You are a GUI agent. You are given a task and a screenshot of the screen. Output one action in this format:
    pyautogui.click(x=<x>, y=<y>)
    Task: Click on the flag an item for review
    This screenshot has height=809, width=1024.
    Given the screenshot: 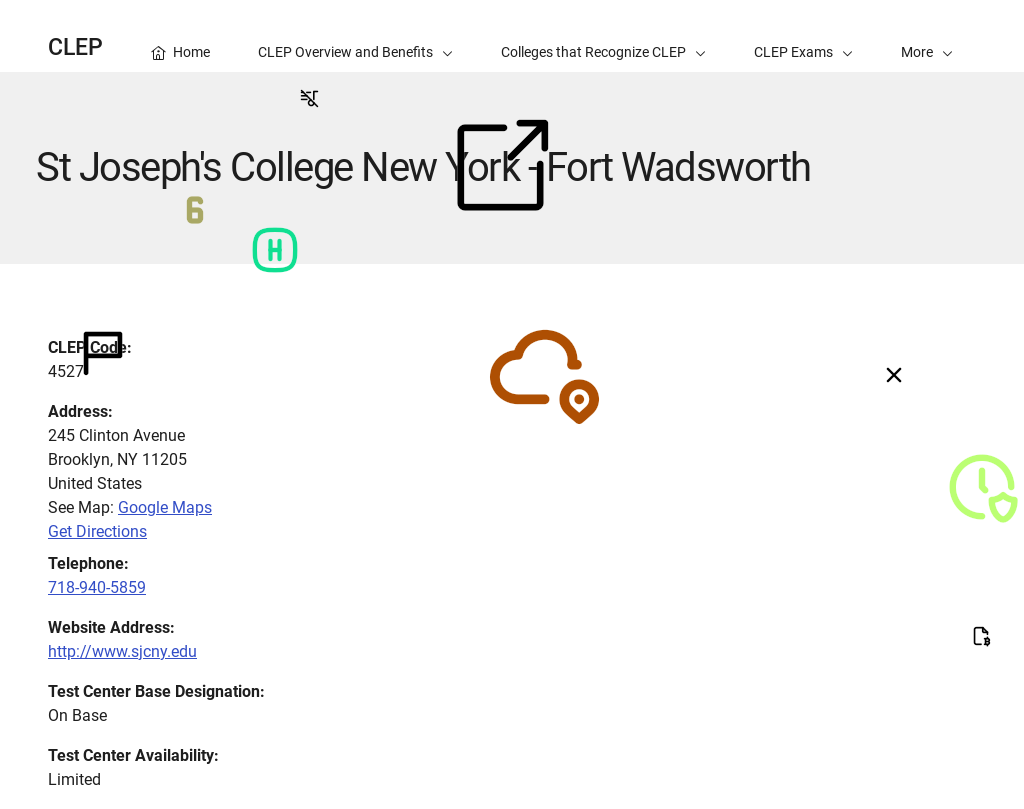 What is the action you would take?
    pyautogui.click(x=103, y=351)
    